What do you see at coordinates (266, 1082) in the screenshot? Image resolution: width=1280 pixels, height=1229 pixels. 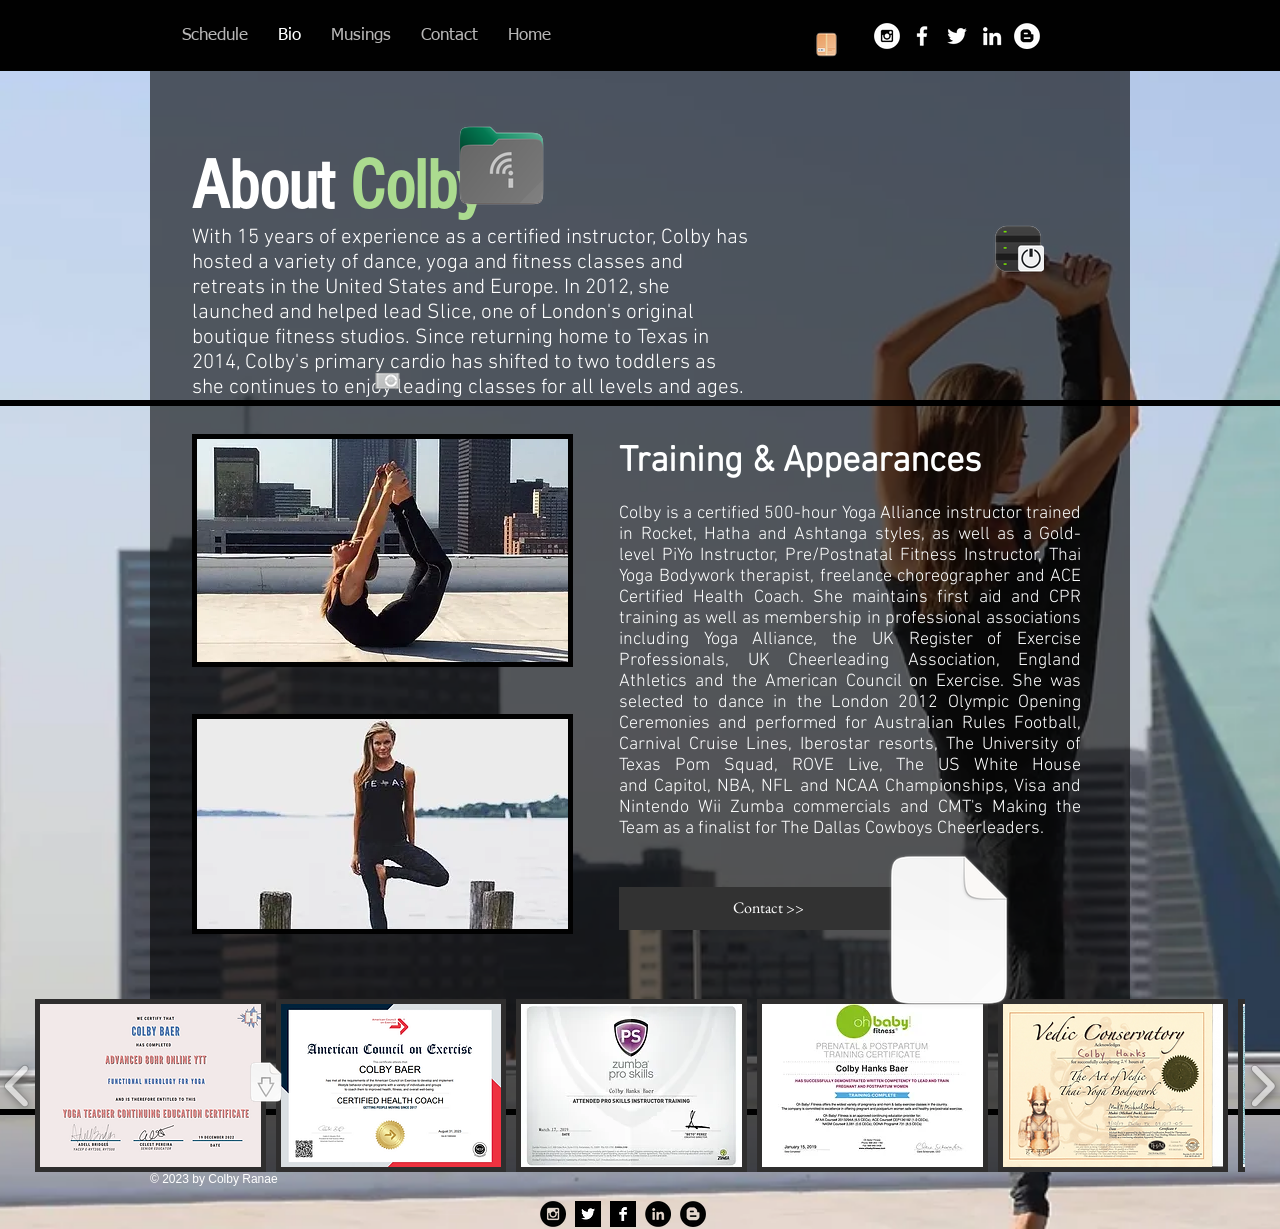 I see `install file or package` at bounding box center [266, 1082].